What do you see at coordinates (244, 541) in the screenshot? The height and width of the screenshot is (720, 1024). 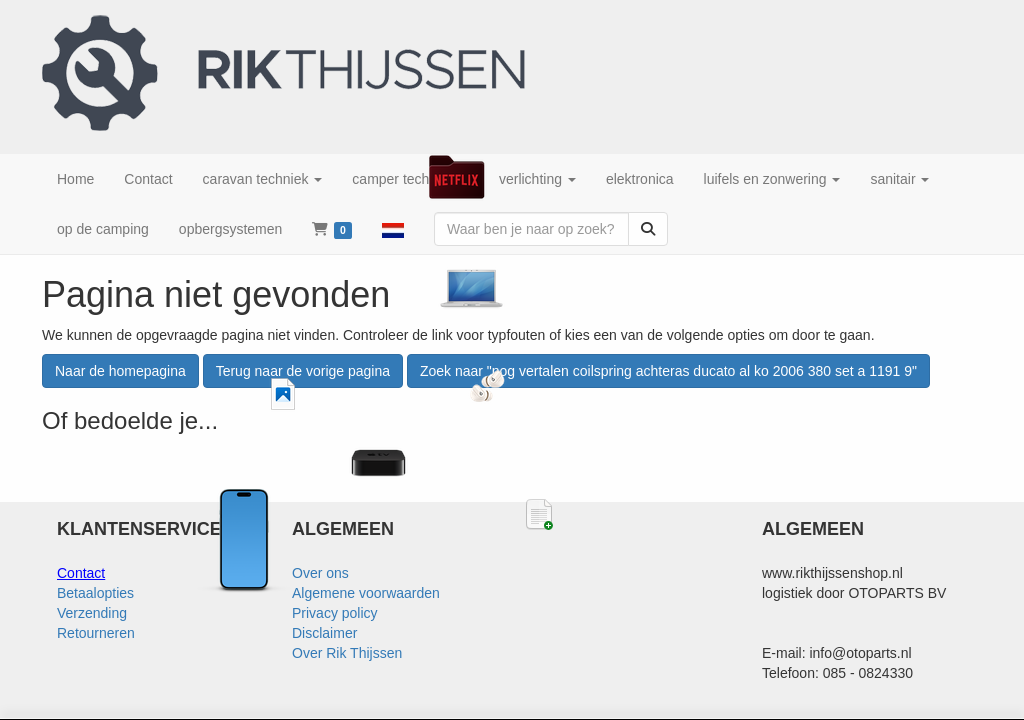 I see `indicates a connected iPhone device` at bounding box center [244, 541].